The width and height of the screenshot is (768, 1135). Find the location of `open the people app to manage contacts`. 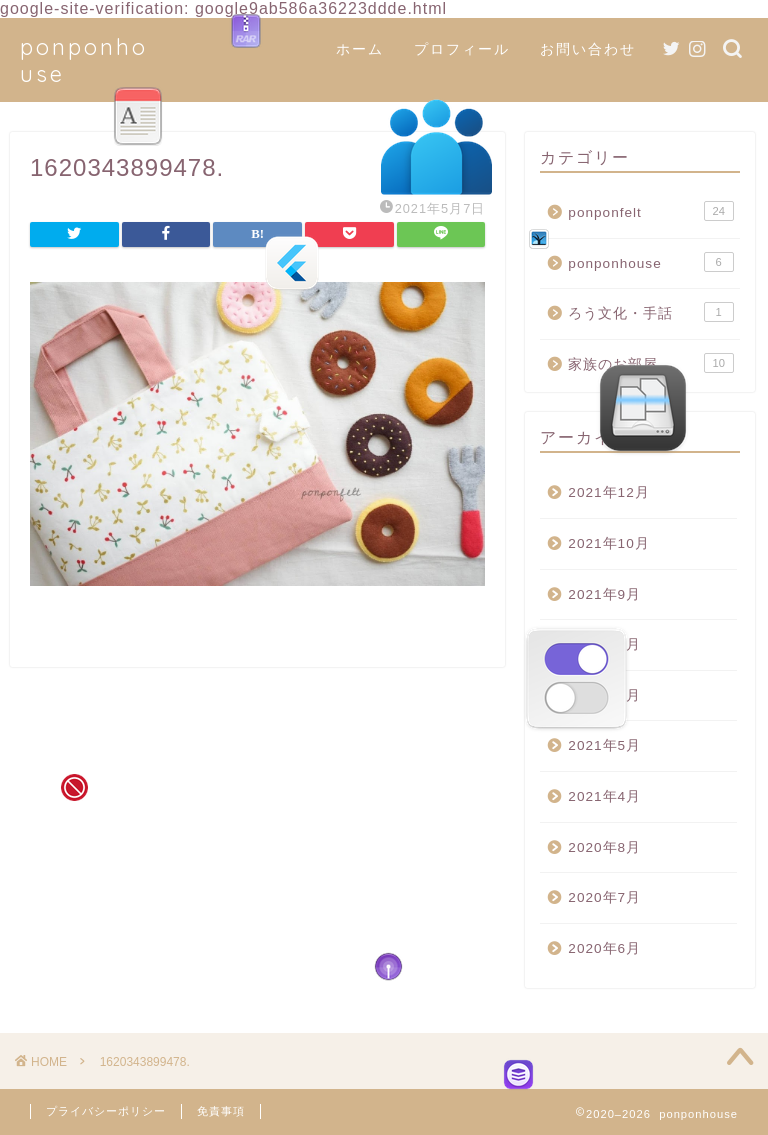

open the people app to manage contacts is located at coordinates (436, 143).